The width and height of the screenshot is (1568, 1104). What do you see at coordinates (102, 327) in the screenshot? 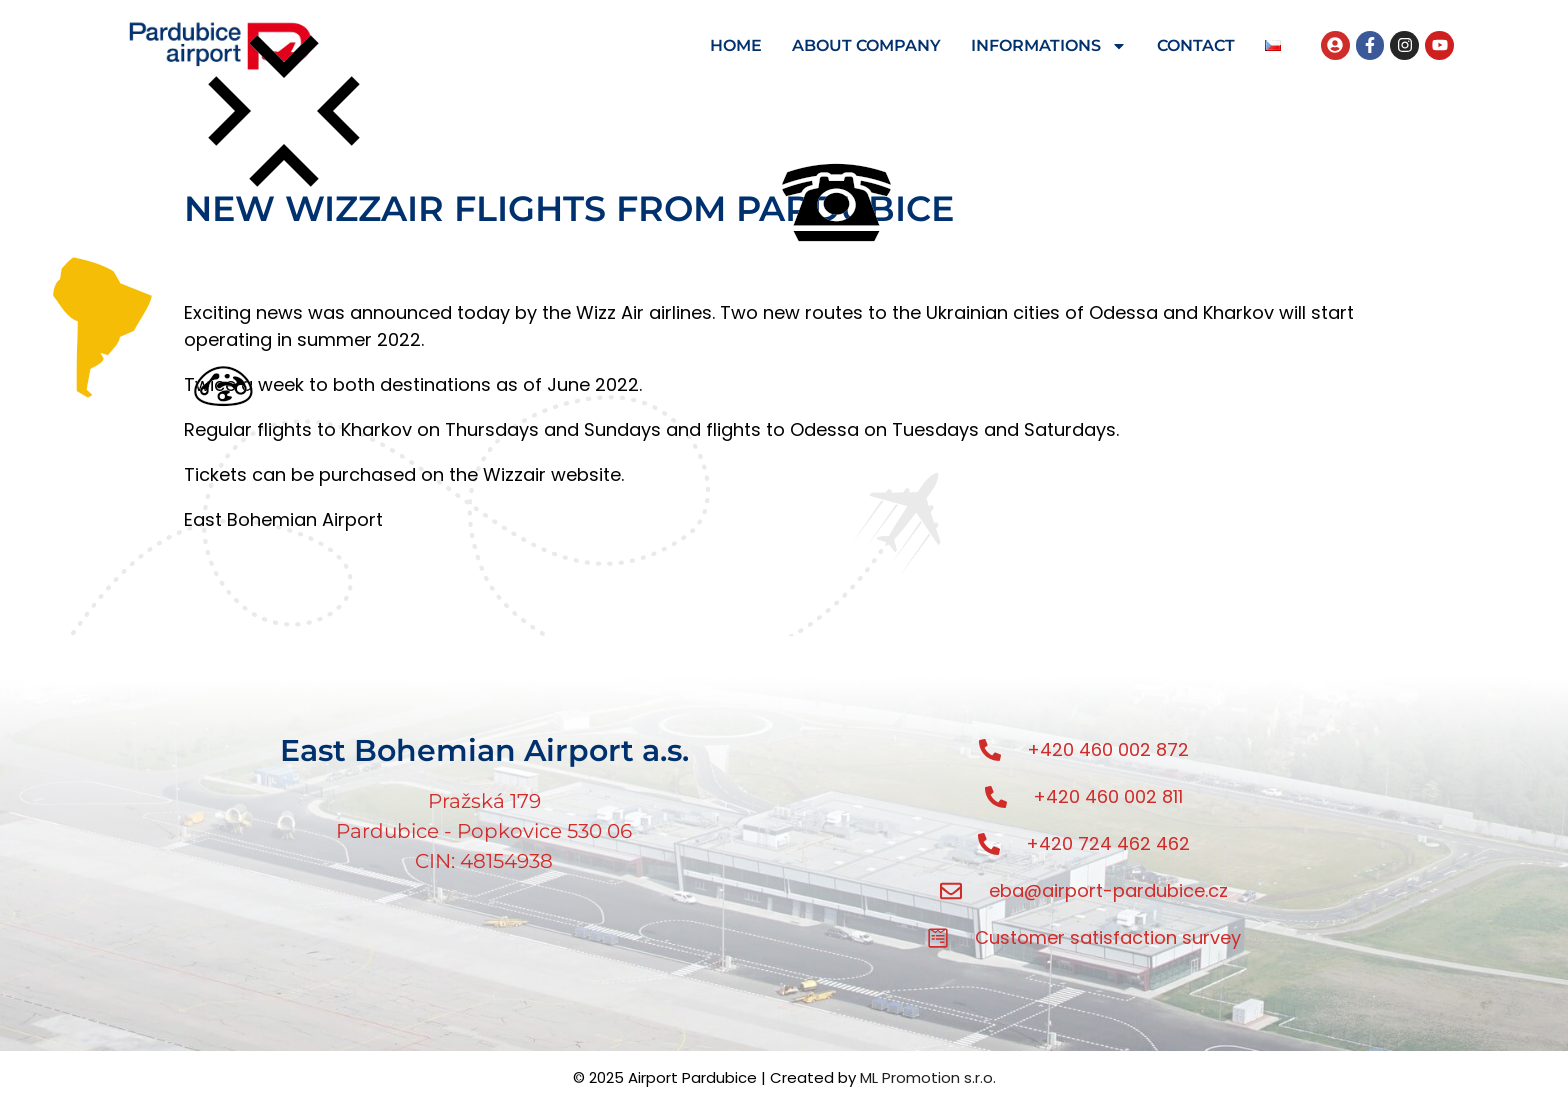
I see `view South America region` at bounding box center [102, 327].